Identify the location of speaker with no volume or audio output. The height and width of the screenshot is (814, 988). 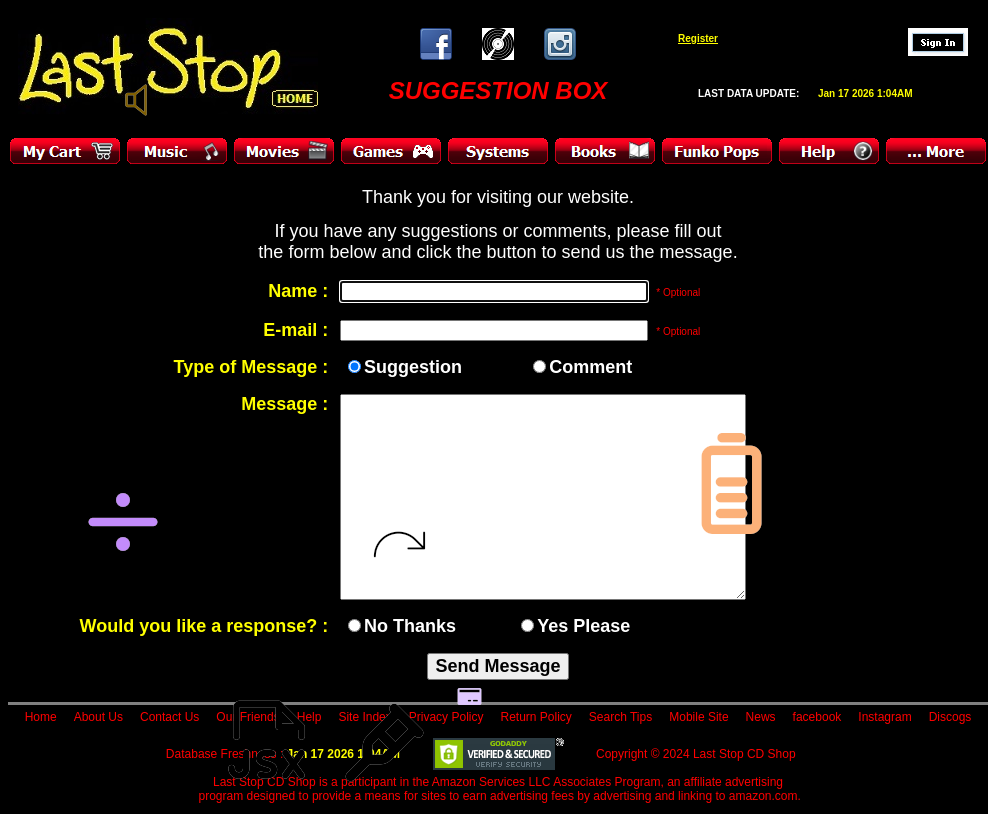
(142, 100).